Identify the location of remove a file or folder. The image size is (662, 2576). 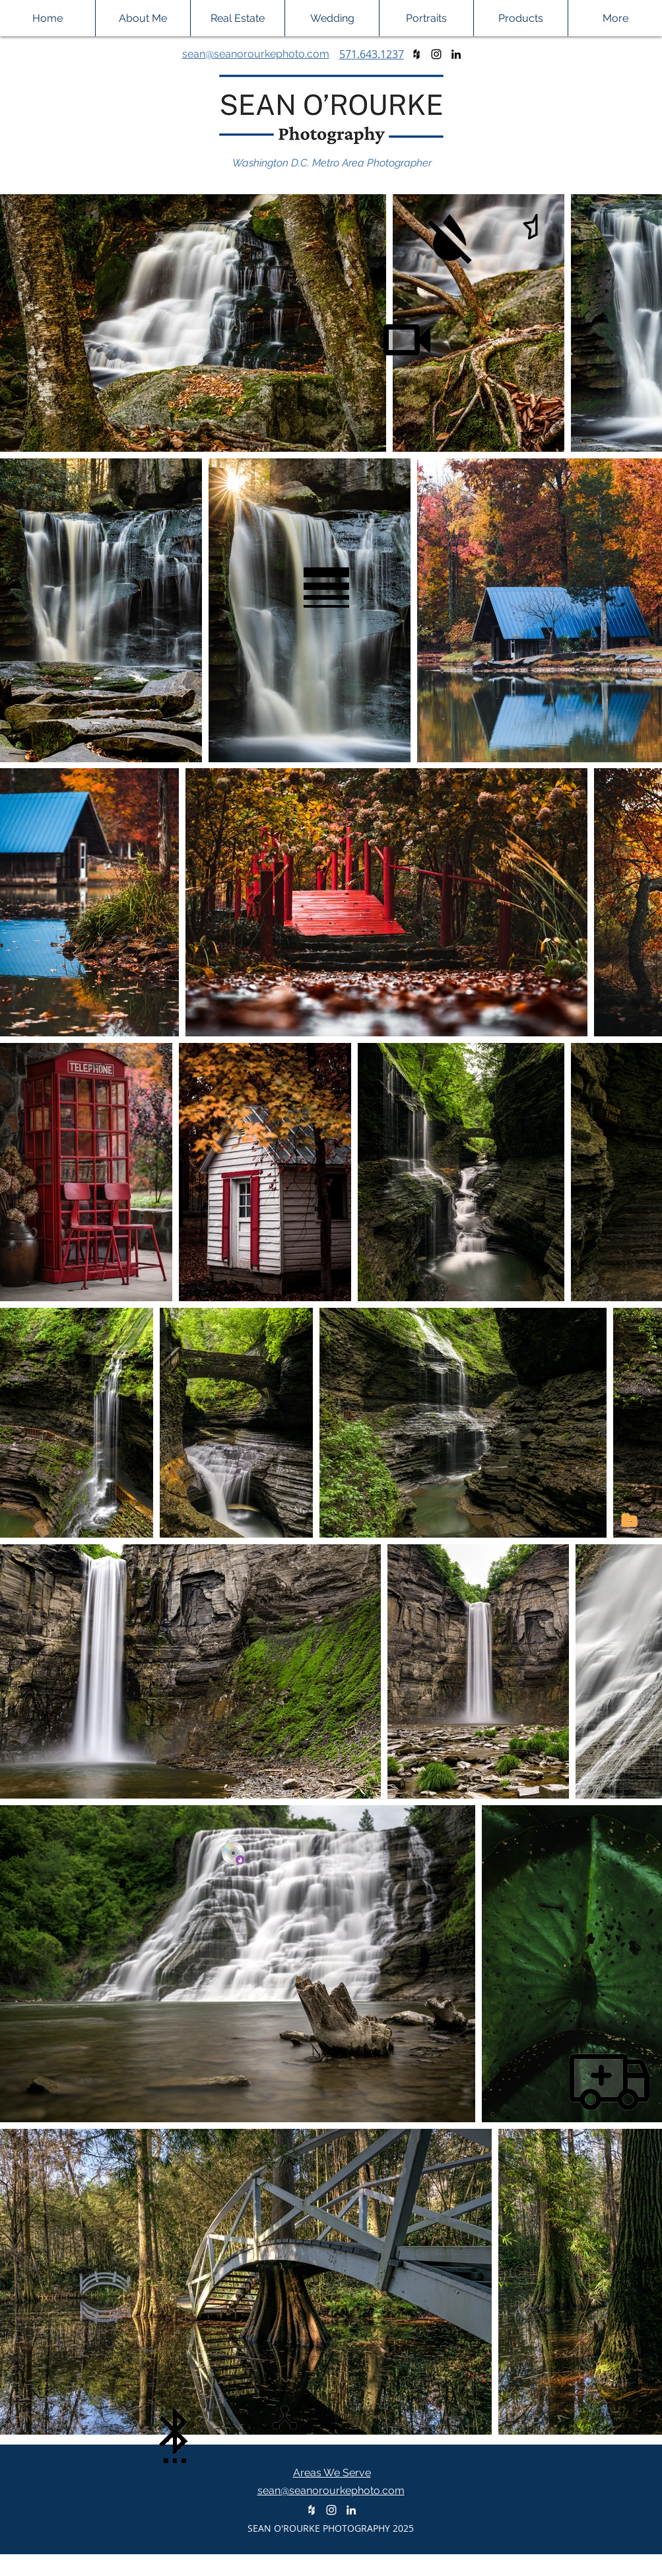
(629, 1520).